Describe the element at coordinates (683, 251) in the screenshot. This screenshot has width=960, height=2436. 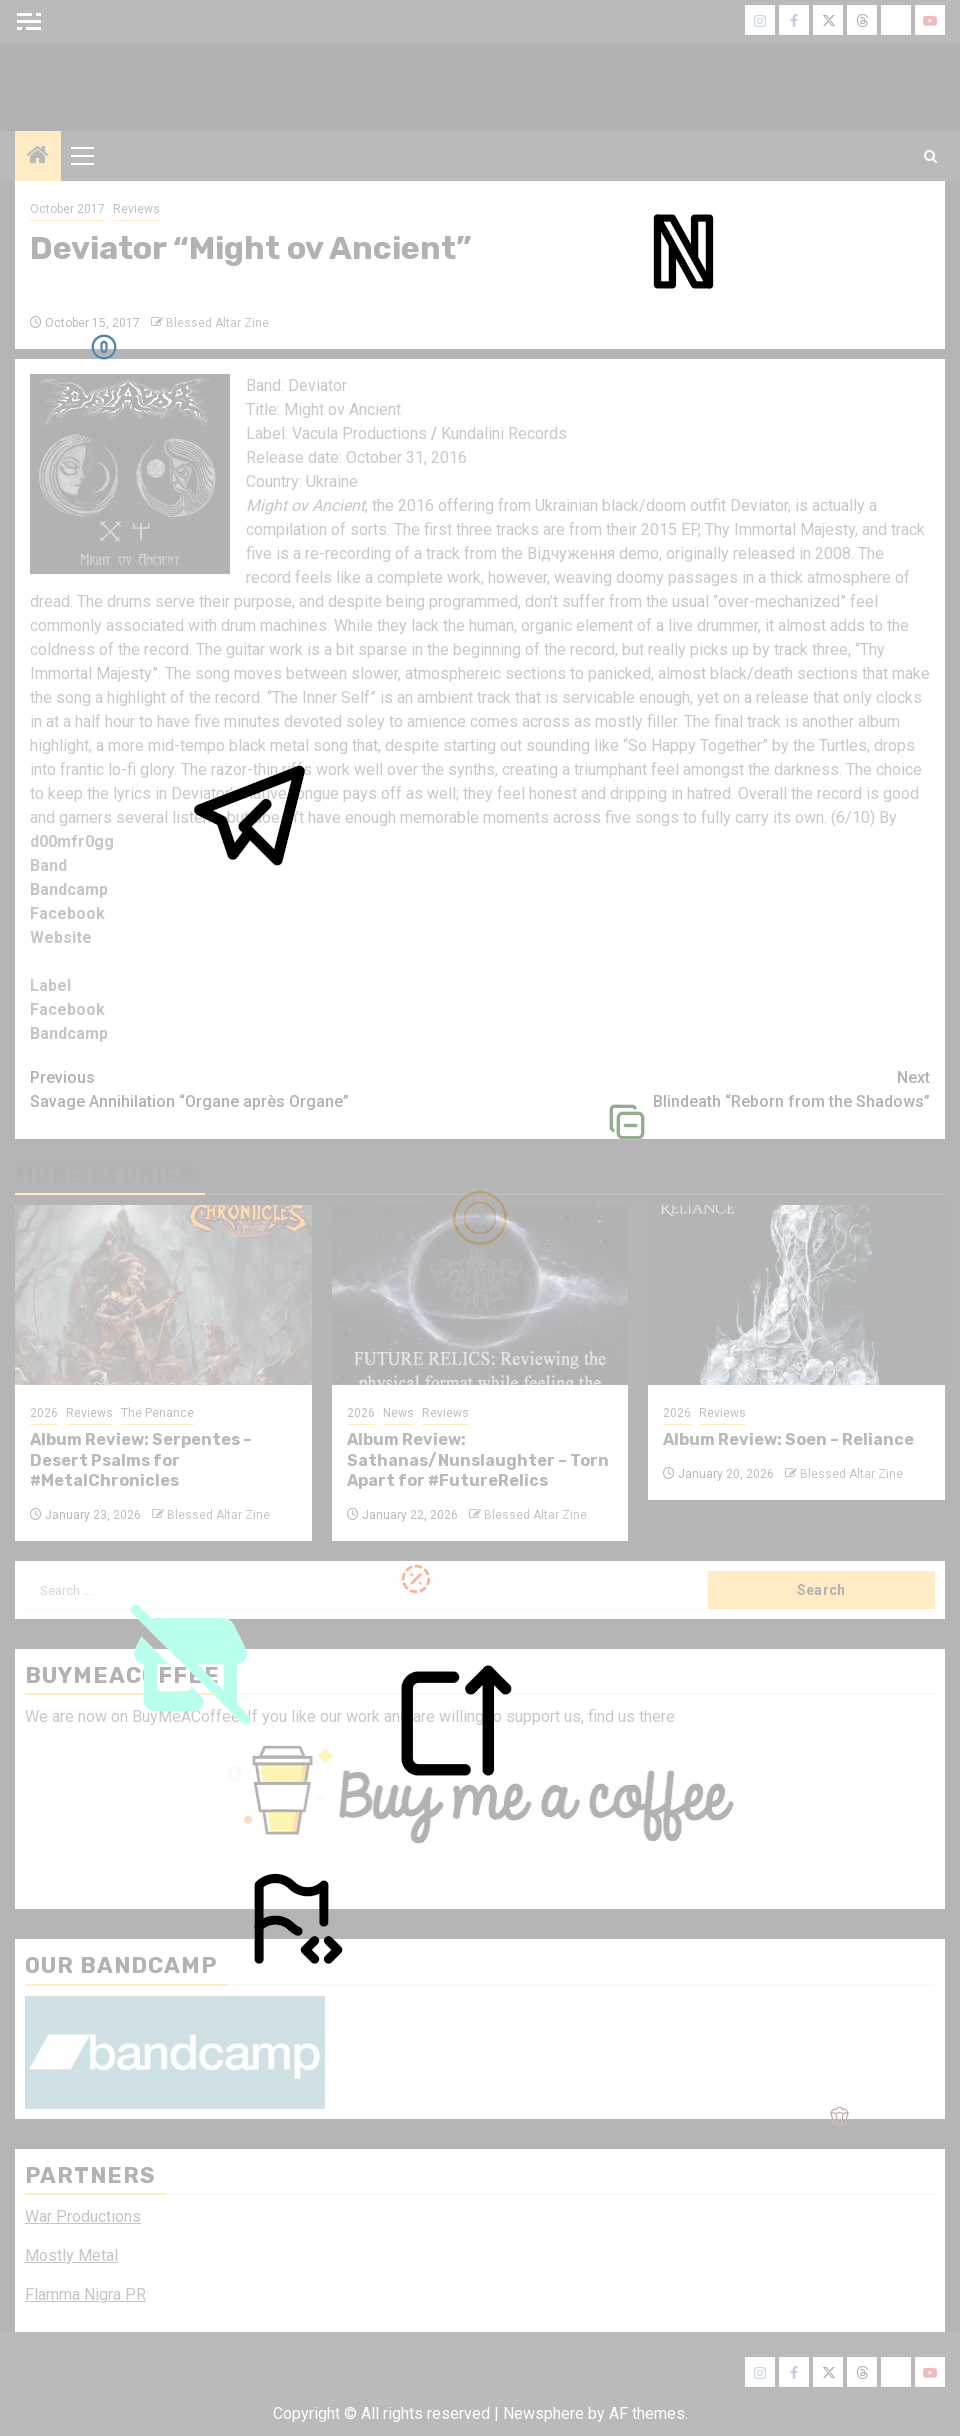
I see `open Netflix app` at that location.